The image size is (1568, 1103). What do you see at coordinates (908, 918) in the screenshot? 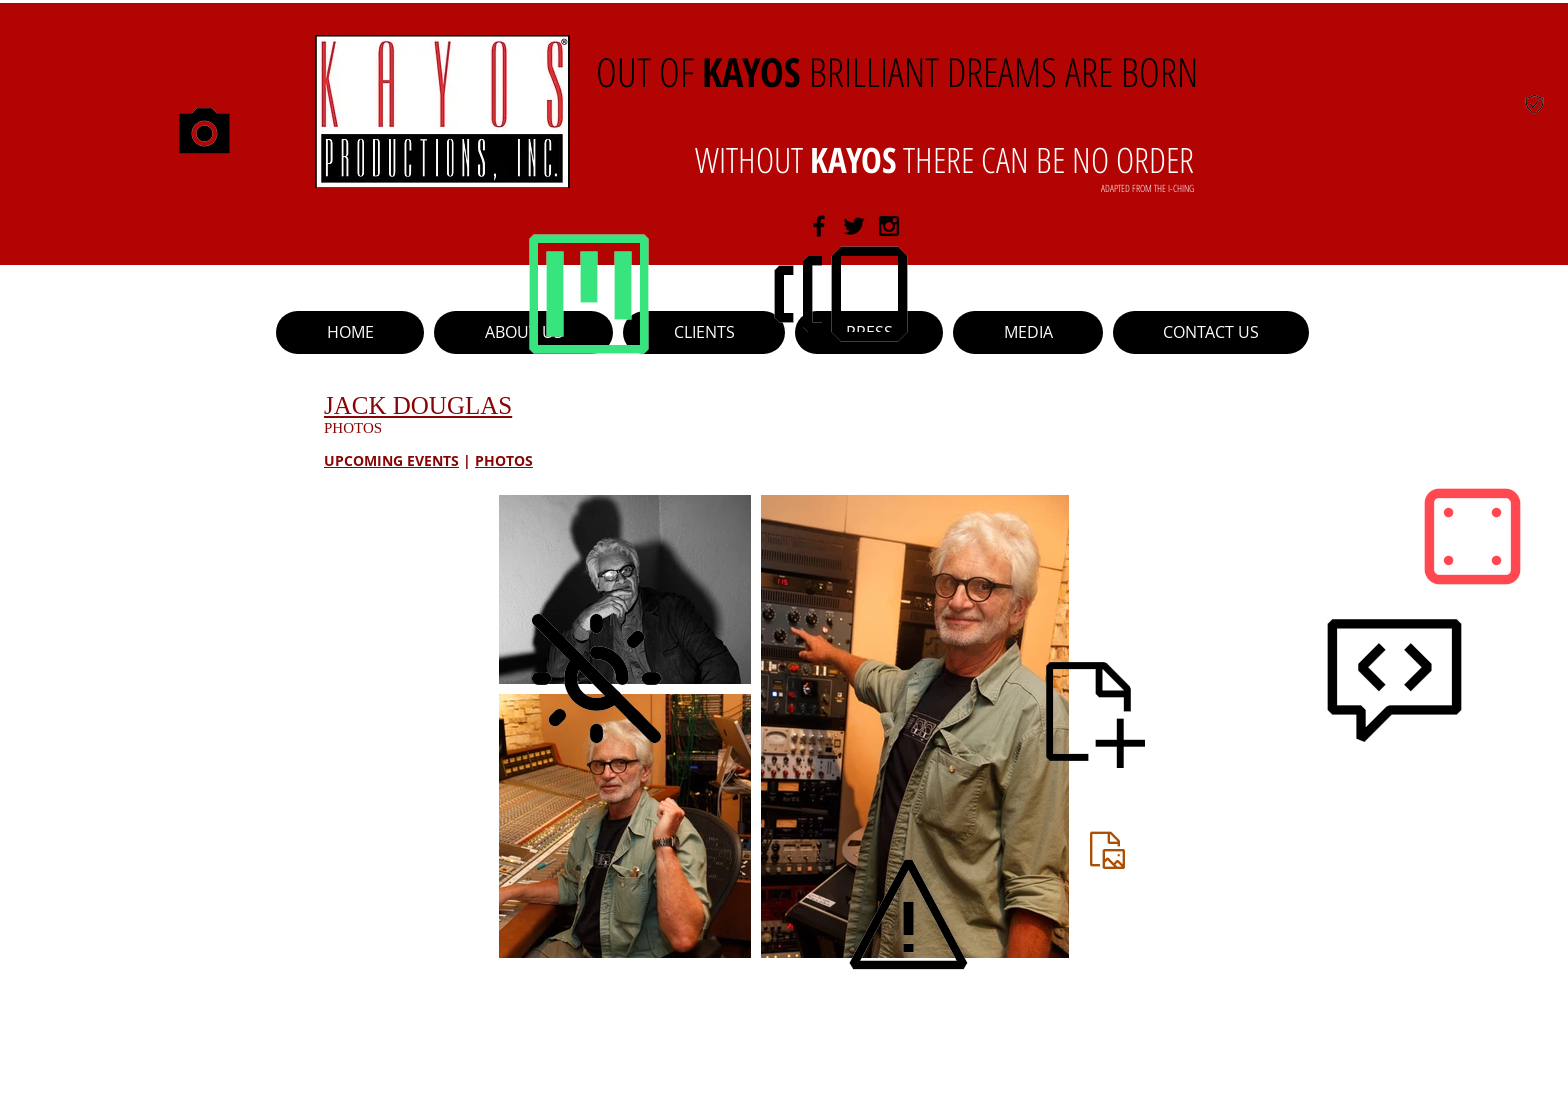
I see `indicates a warning or caution state` at bounding box center [908, 918].